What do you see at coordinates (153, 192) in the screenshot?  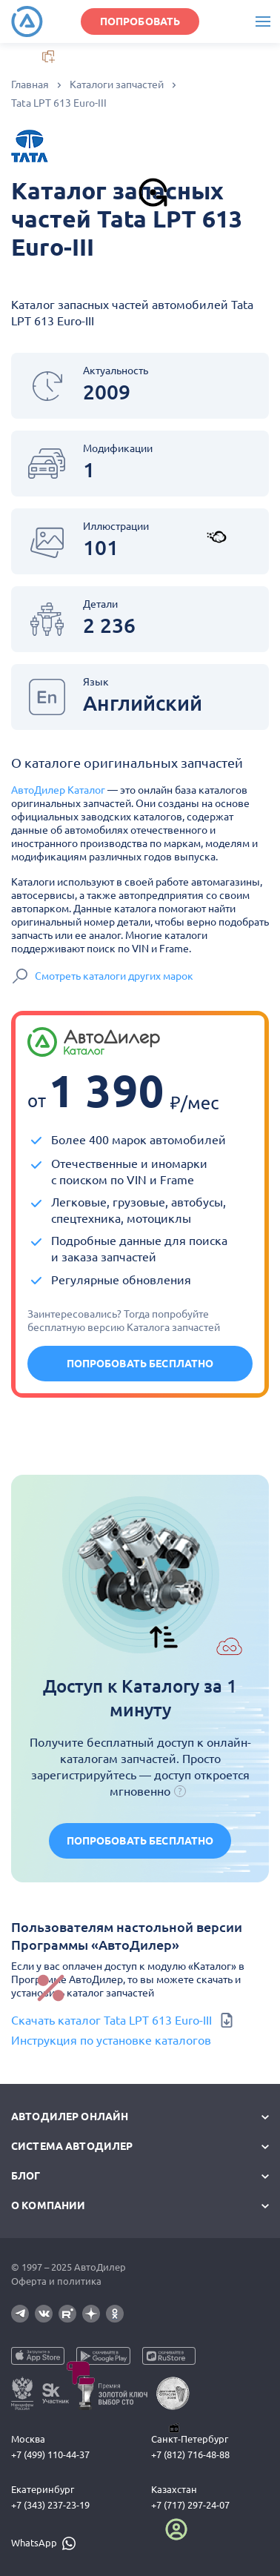 I see `rotate or refresh content` at bounding box center [153, 192].